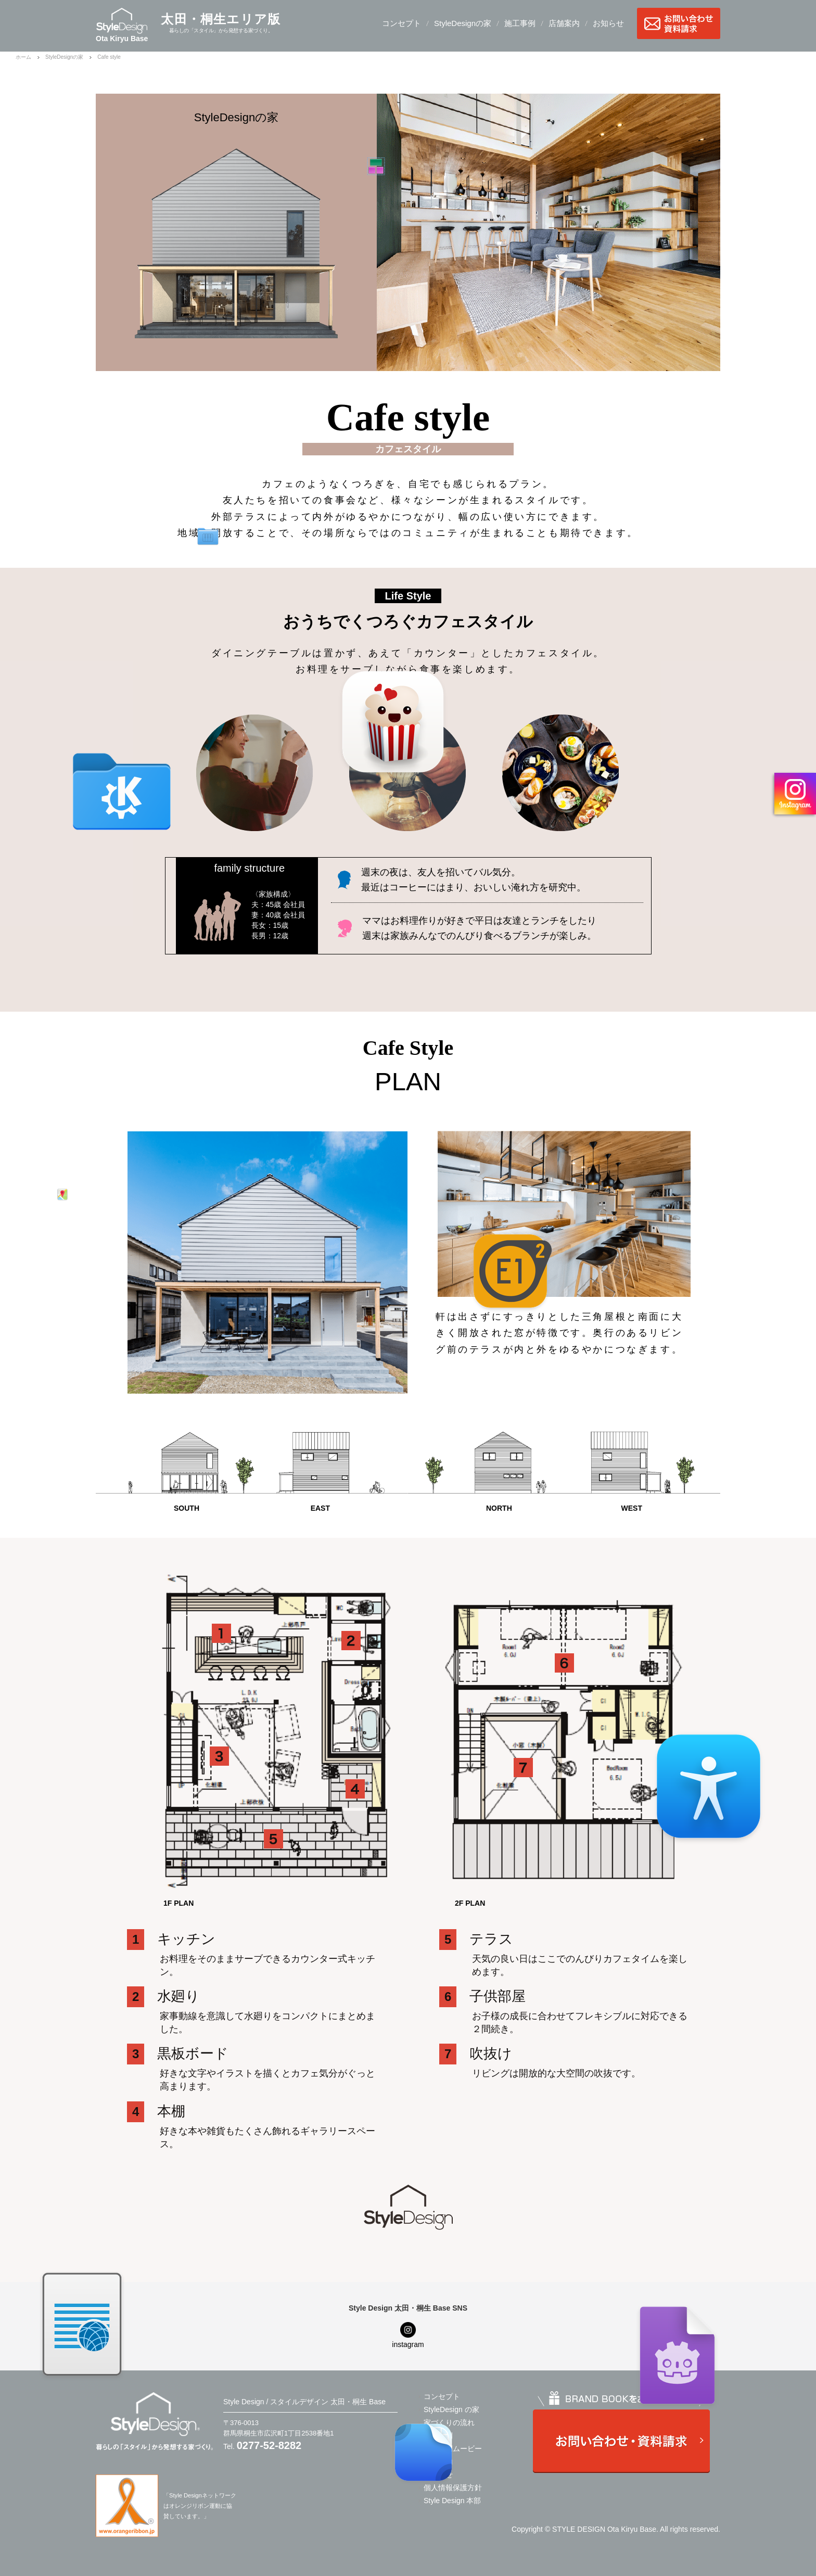 The image size is (816, 2576). I want to click on a godot game engine scene file, so click(677, 2357).